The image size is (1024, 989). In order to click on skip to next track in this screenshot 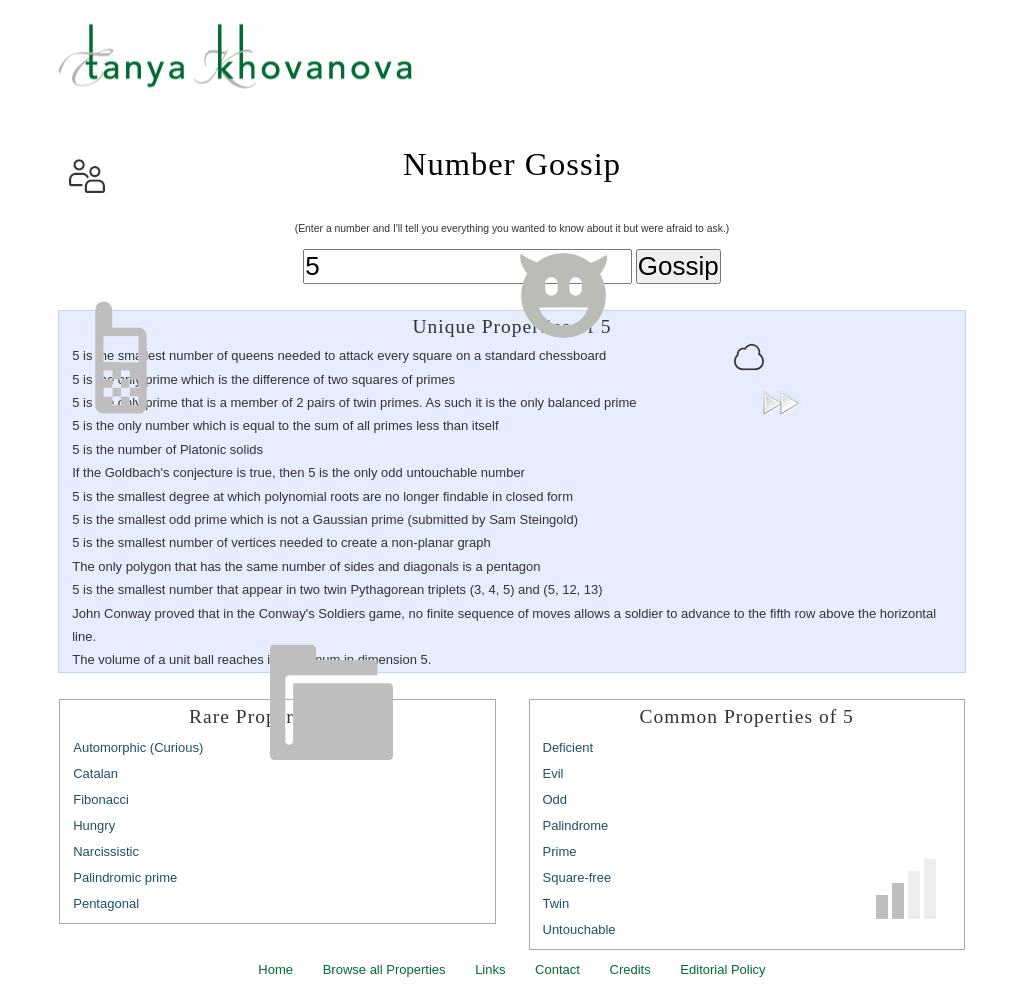, I will do `click(780, 403)`.